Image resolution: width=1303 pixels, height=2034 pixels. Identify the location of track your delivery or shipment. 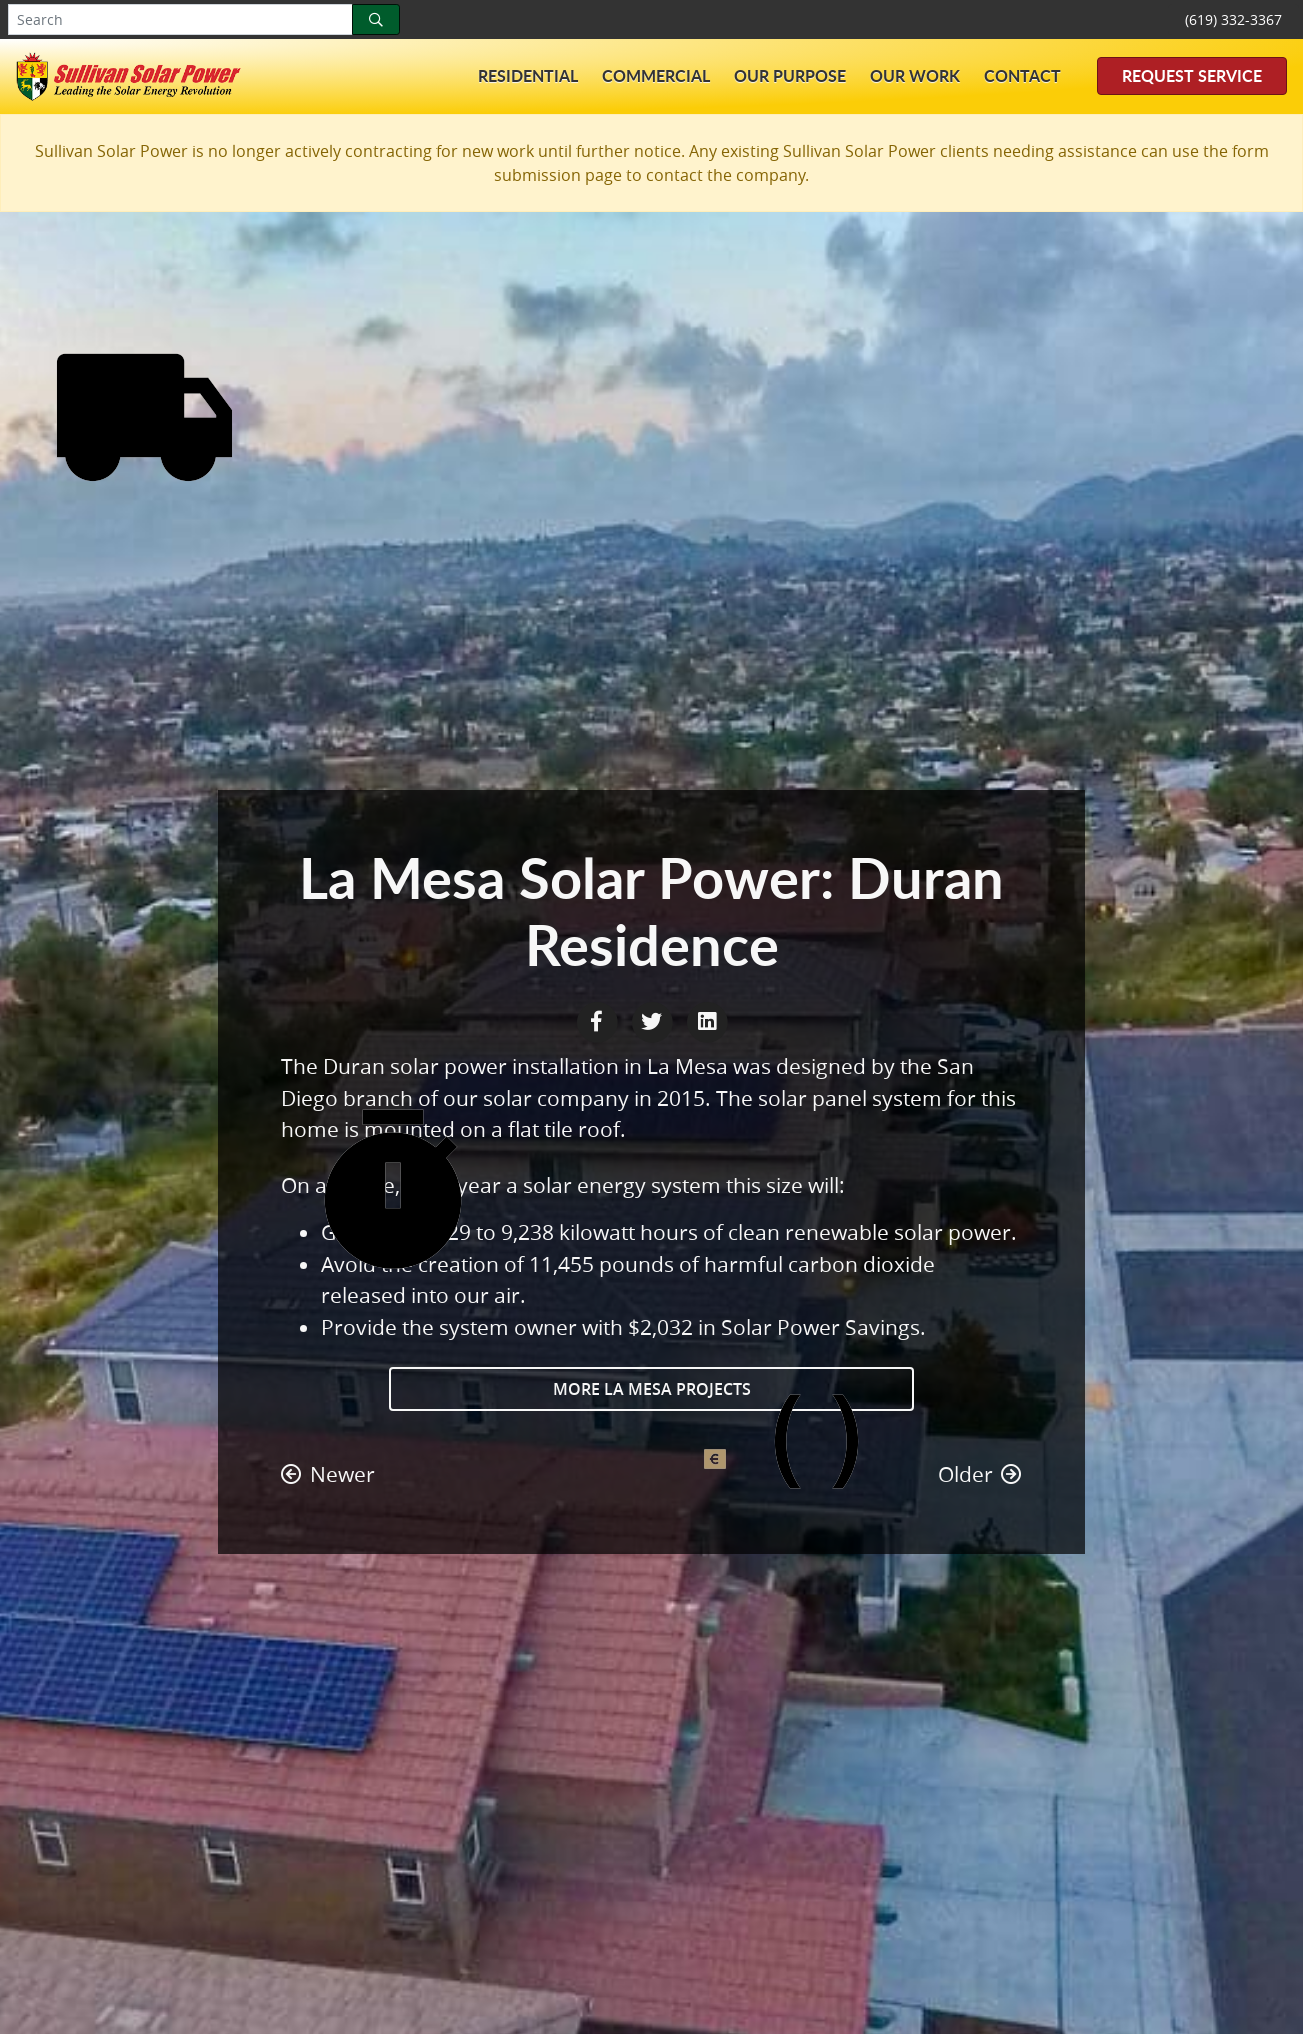
(144, 409).